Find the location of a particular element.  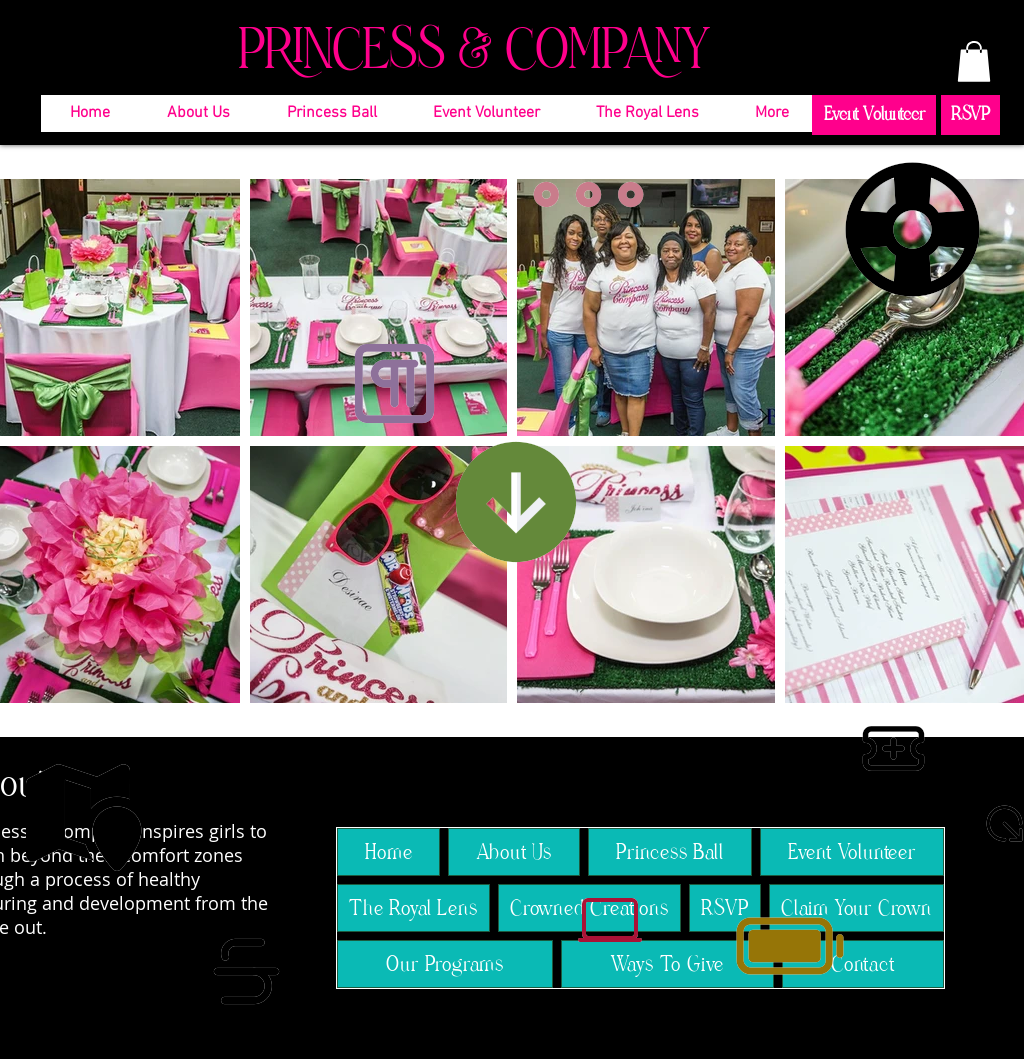

add a new ticket or pass is located at coordinates (893, 748).